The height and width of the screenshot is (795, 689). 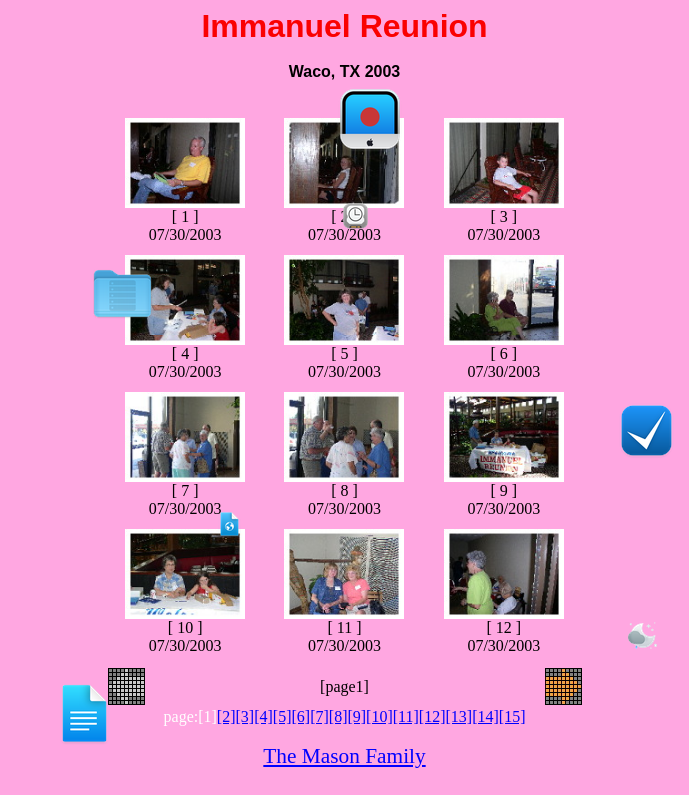 What do you see at coordinates (370, 119) in the screenshot?
I see `launch xwayland video bridge for screen sharing` at bounding box center [370, 119].